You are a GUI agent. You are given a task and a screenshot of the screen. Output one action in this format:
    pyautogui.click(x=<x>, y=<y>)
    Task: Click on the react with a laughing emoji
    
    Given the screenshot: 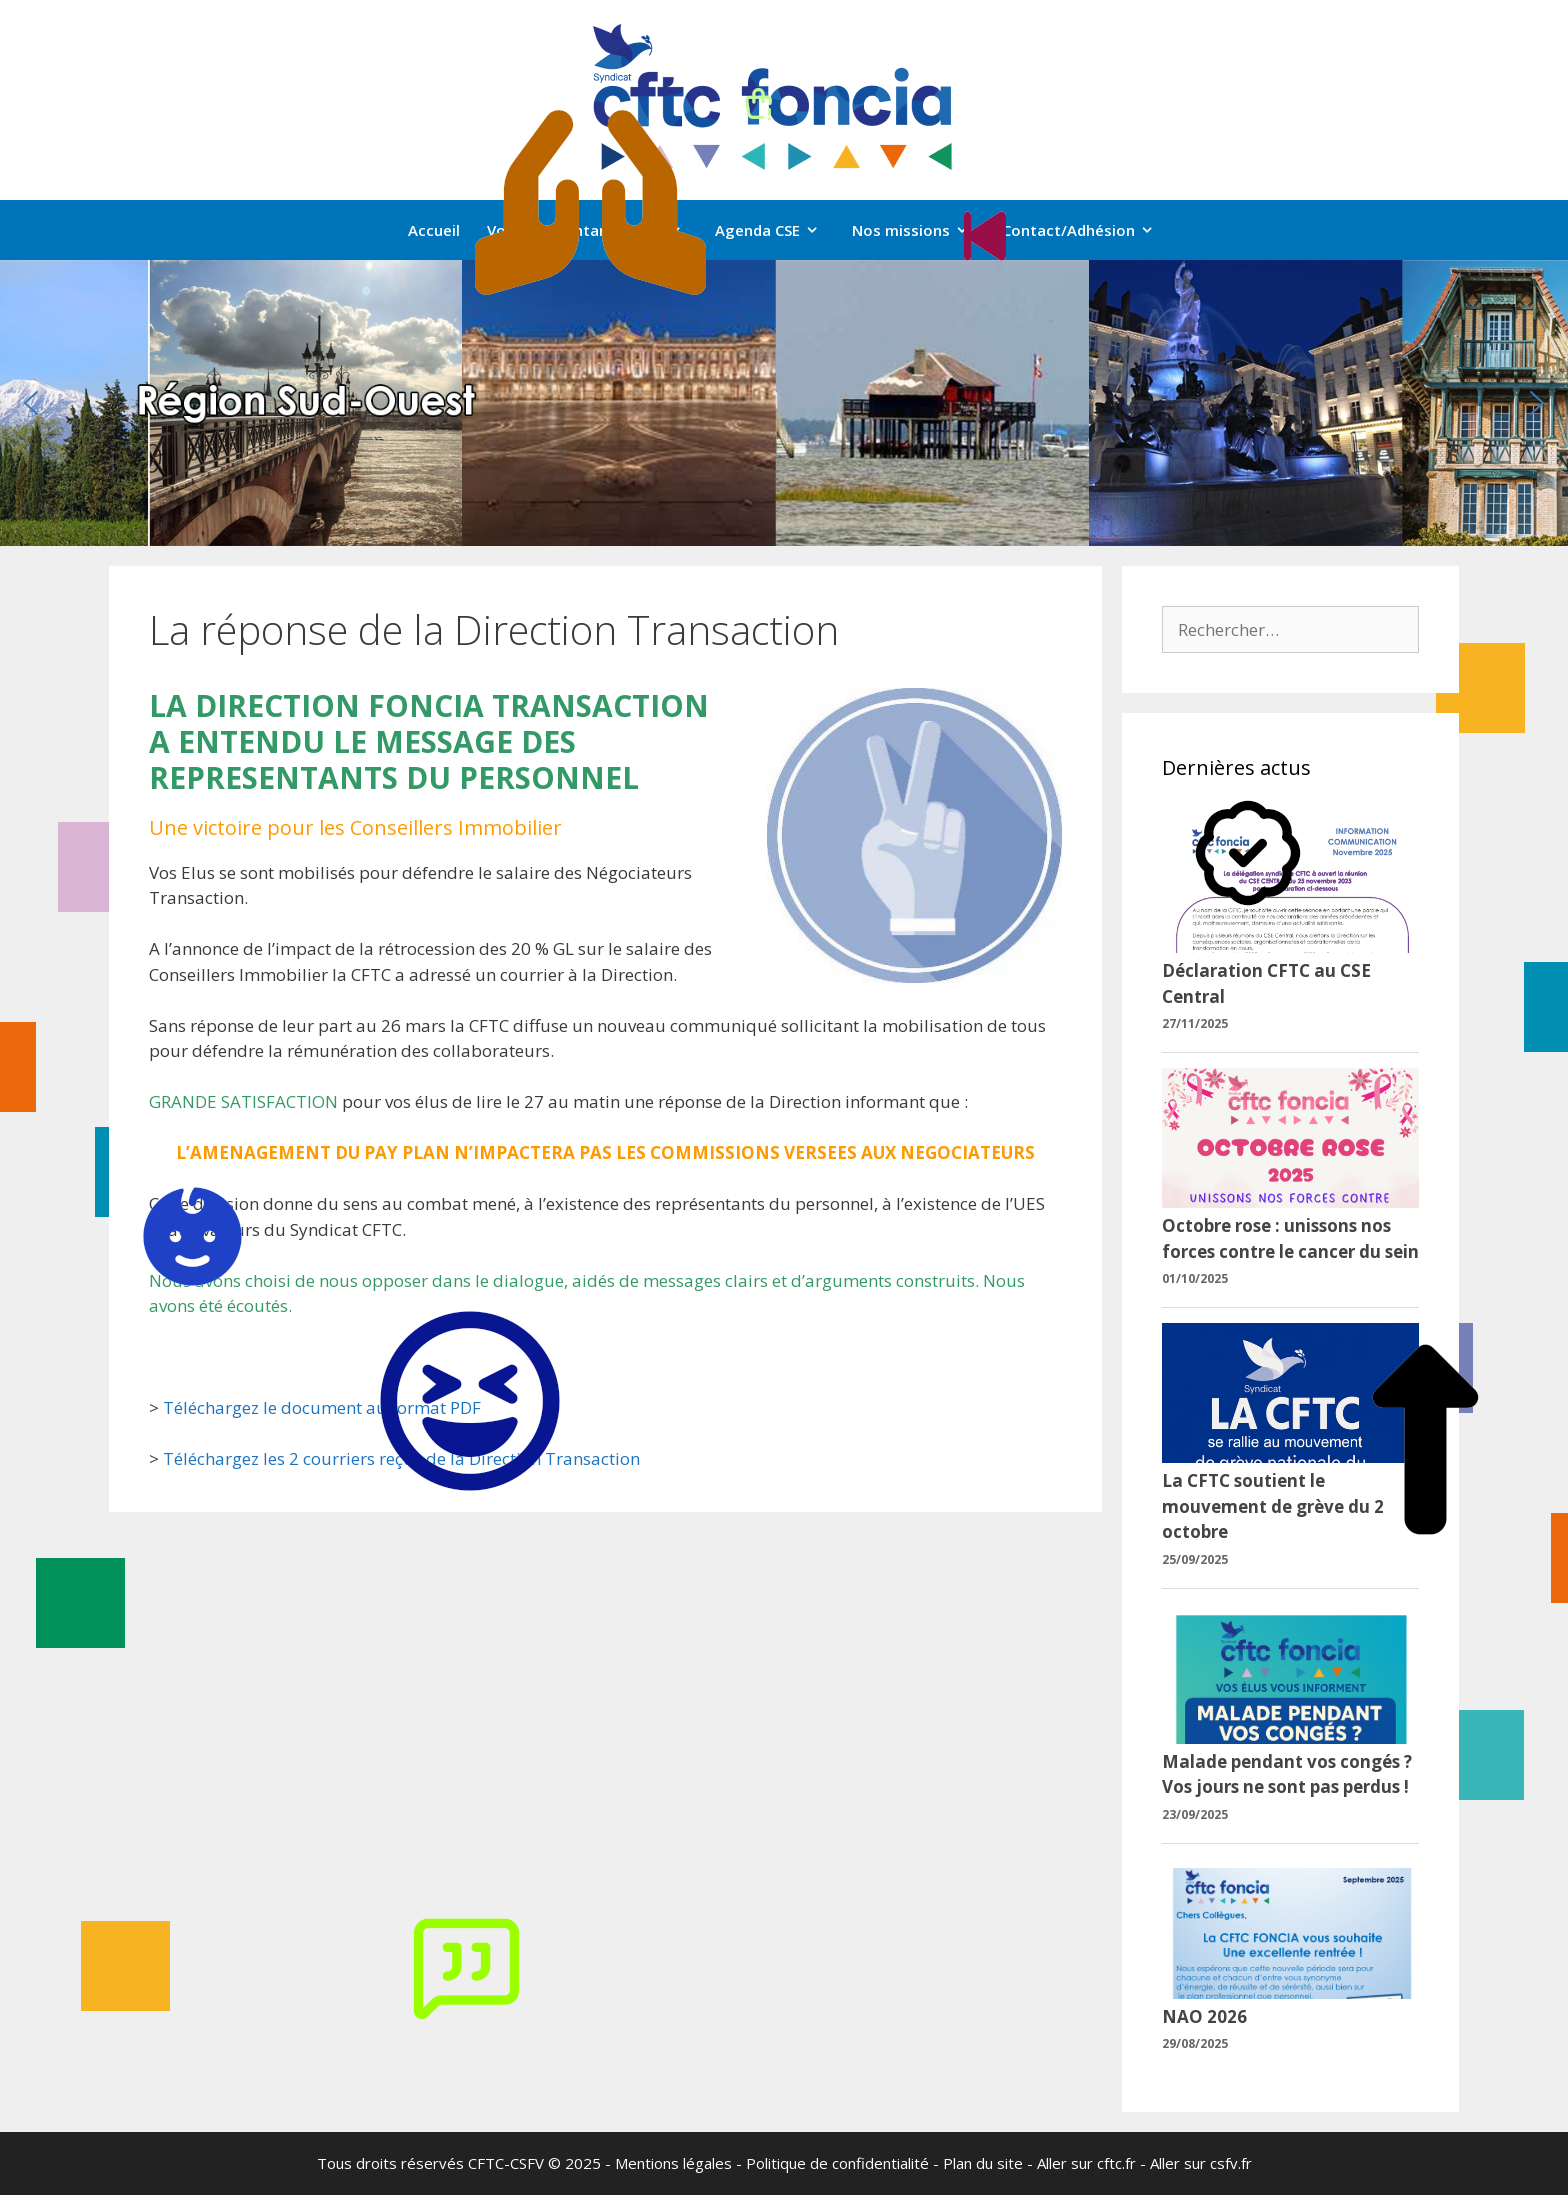 What is the action you would take?
    pyautogui.click(x=470, y=1401)
    